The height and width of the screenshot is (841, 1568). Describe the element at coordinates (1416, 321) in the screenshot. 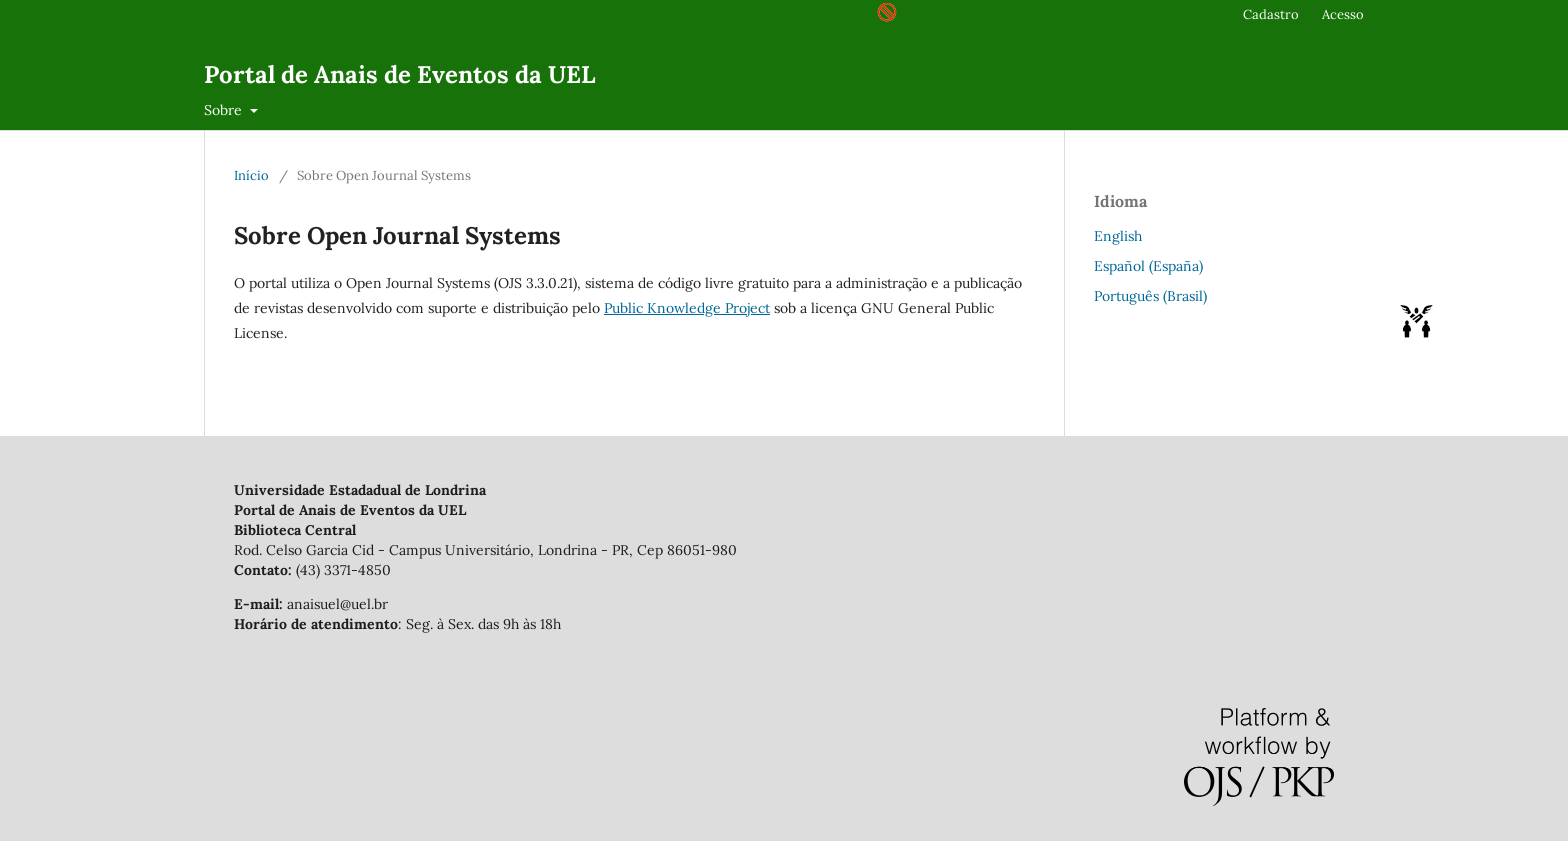

I see `the lovers tarot card in a fortune telling or divination app` at that location.